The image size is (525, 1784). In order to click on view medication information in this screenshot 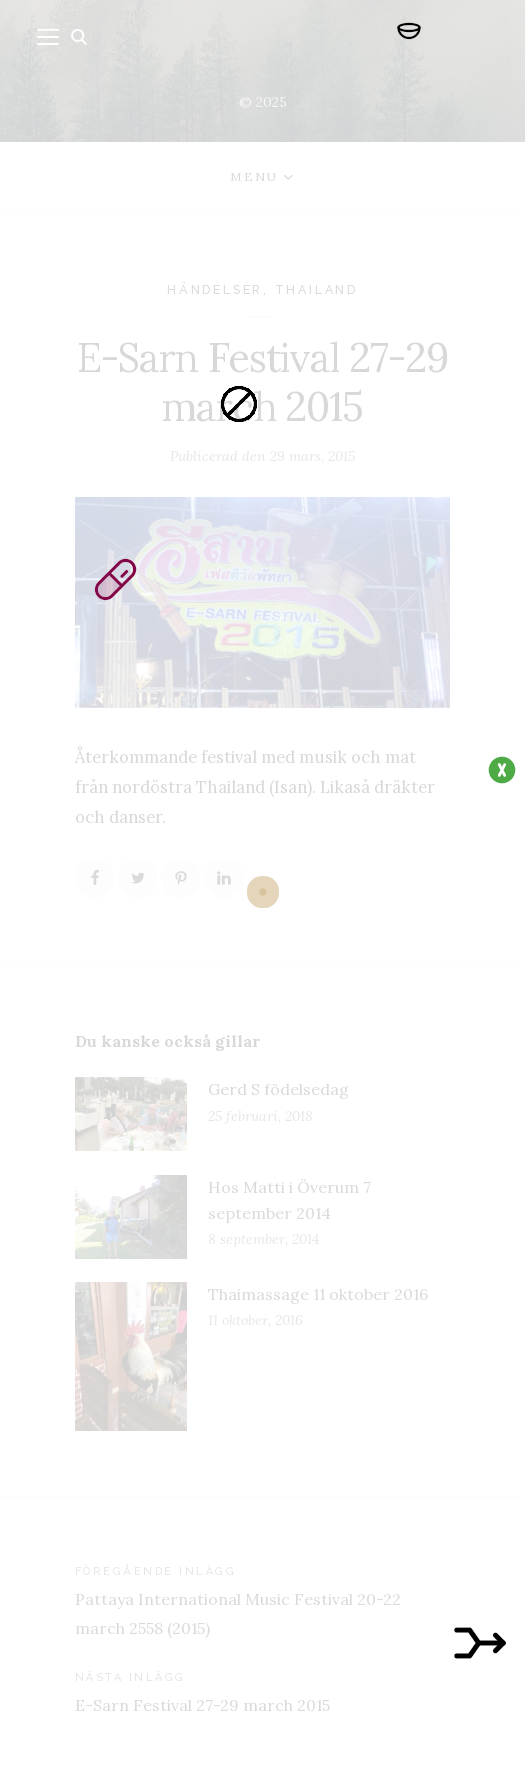, I will do `click(115, 579)`.